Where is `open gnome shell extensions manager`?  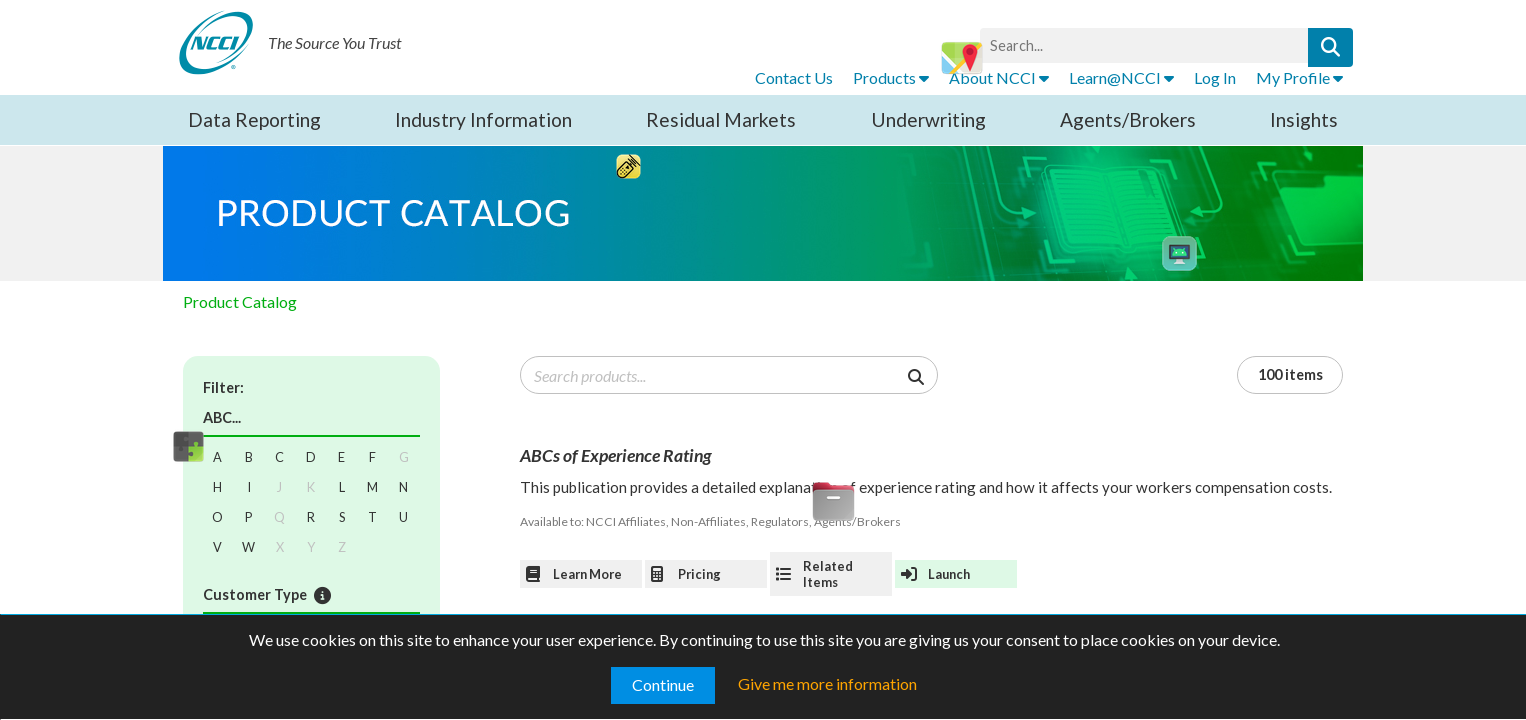 open gnome shell extensions manager is located at coordinates (188, 446).